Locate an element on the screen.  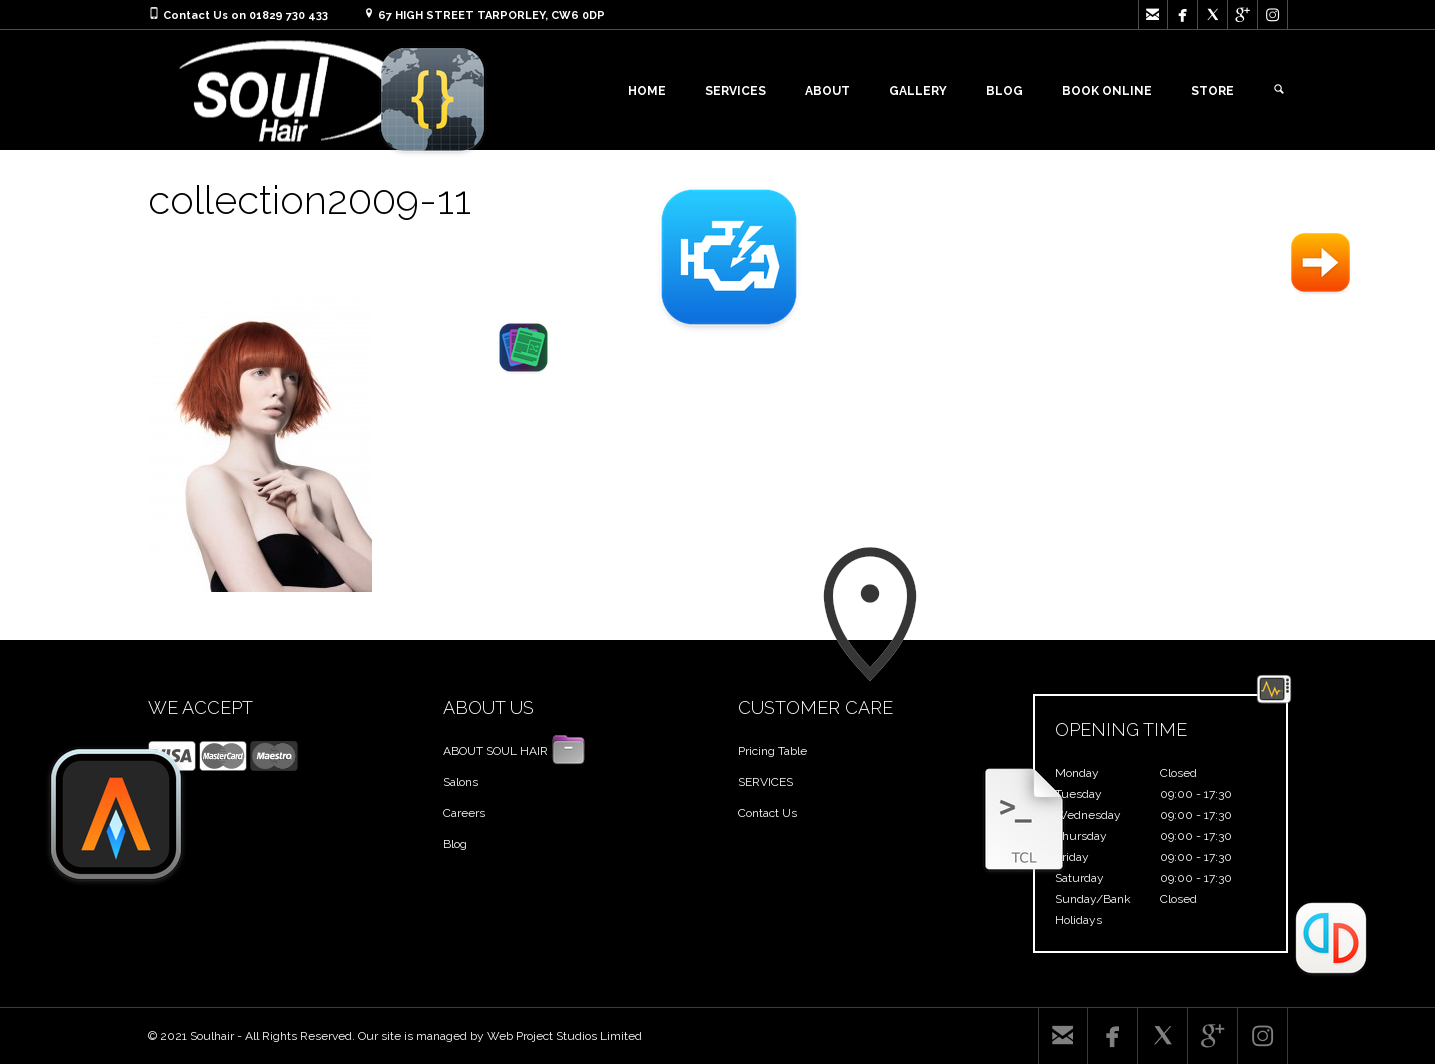
log out of the current account or session is located at coordinates (1320, 262).